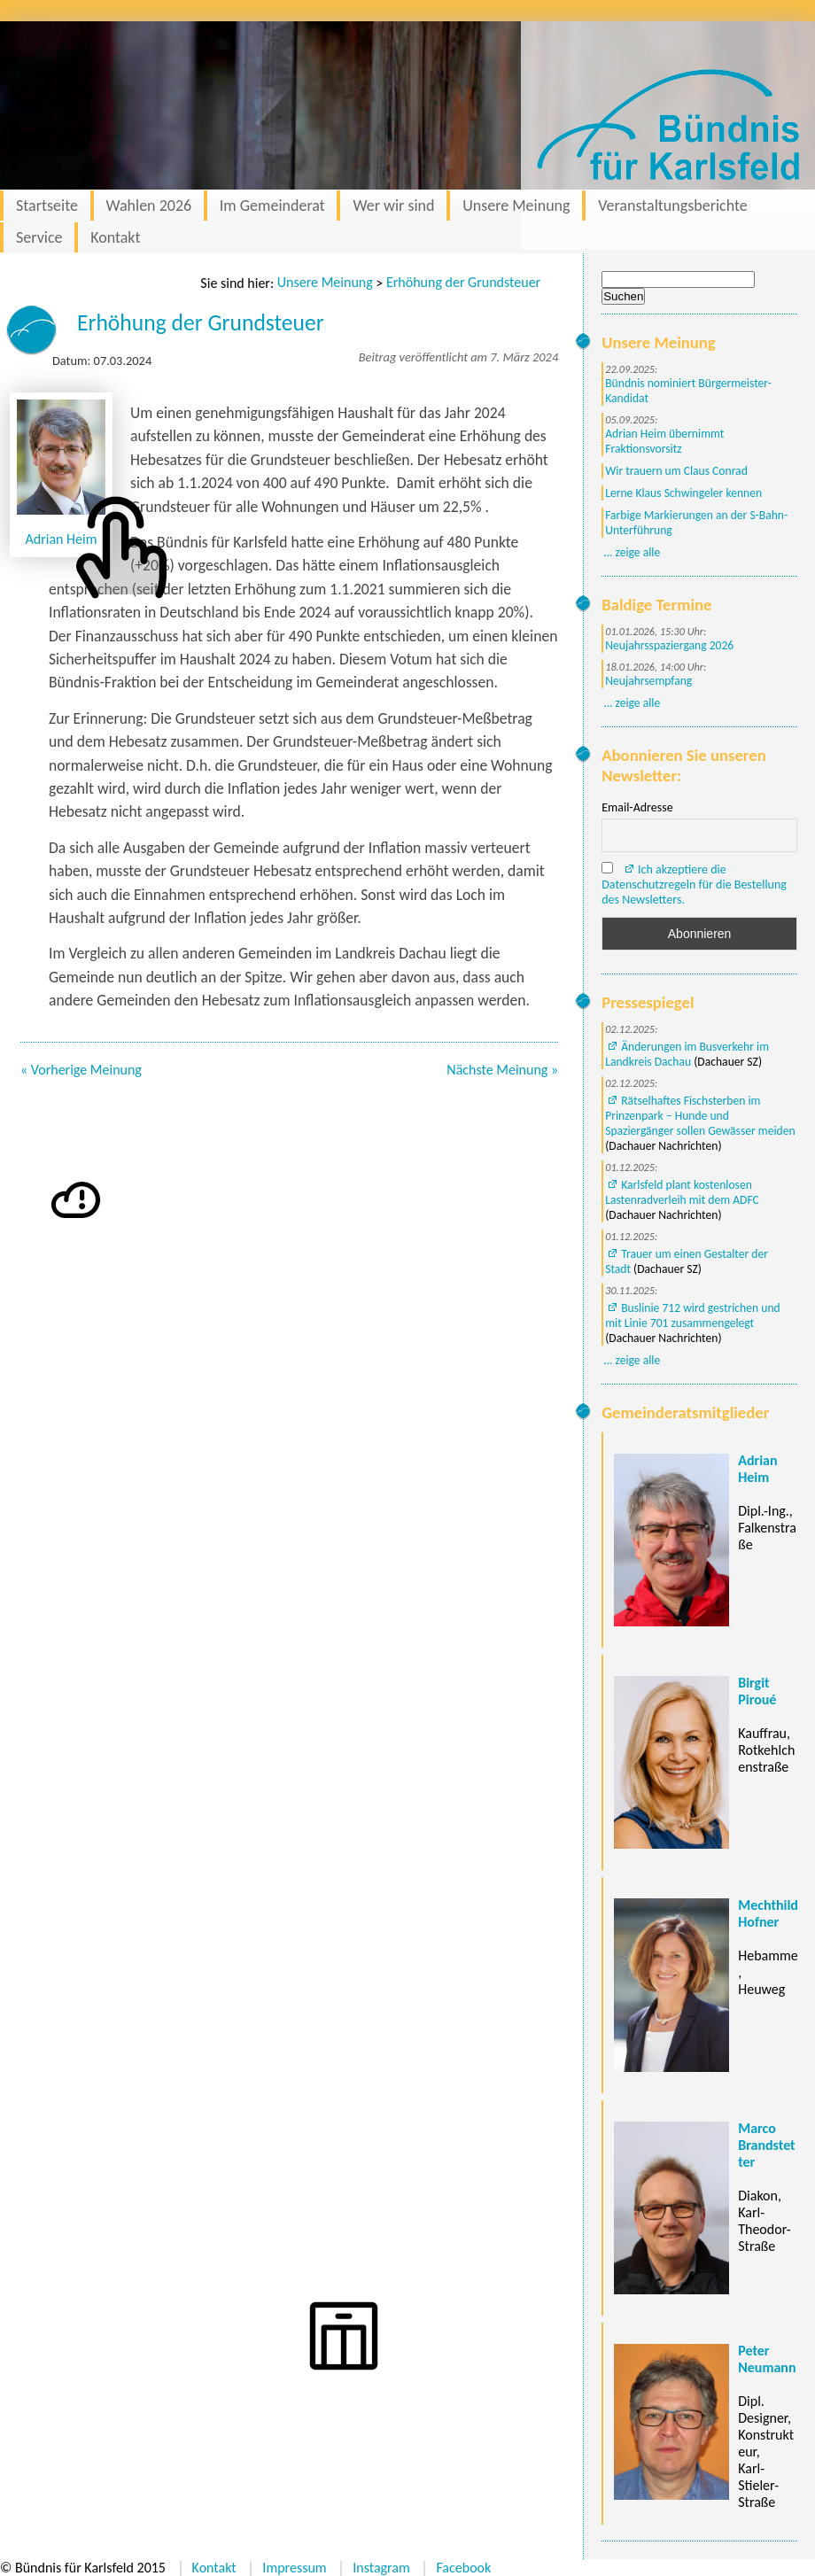 The image size is (815, 2576). Describe the element at coordinates (344, 2336) in the screenshot. I see `indicates elevator access nearby` at that location.